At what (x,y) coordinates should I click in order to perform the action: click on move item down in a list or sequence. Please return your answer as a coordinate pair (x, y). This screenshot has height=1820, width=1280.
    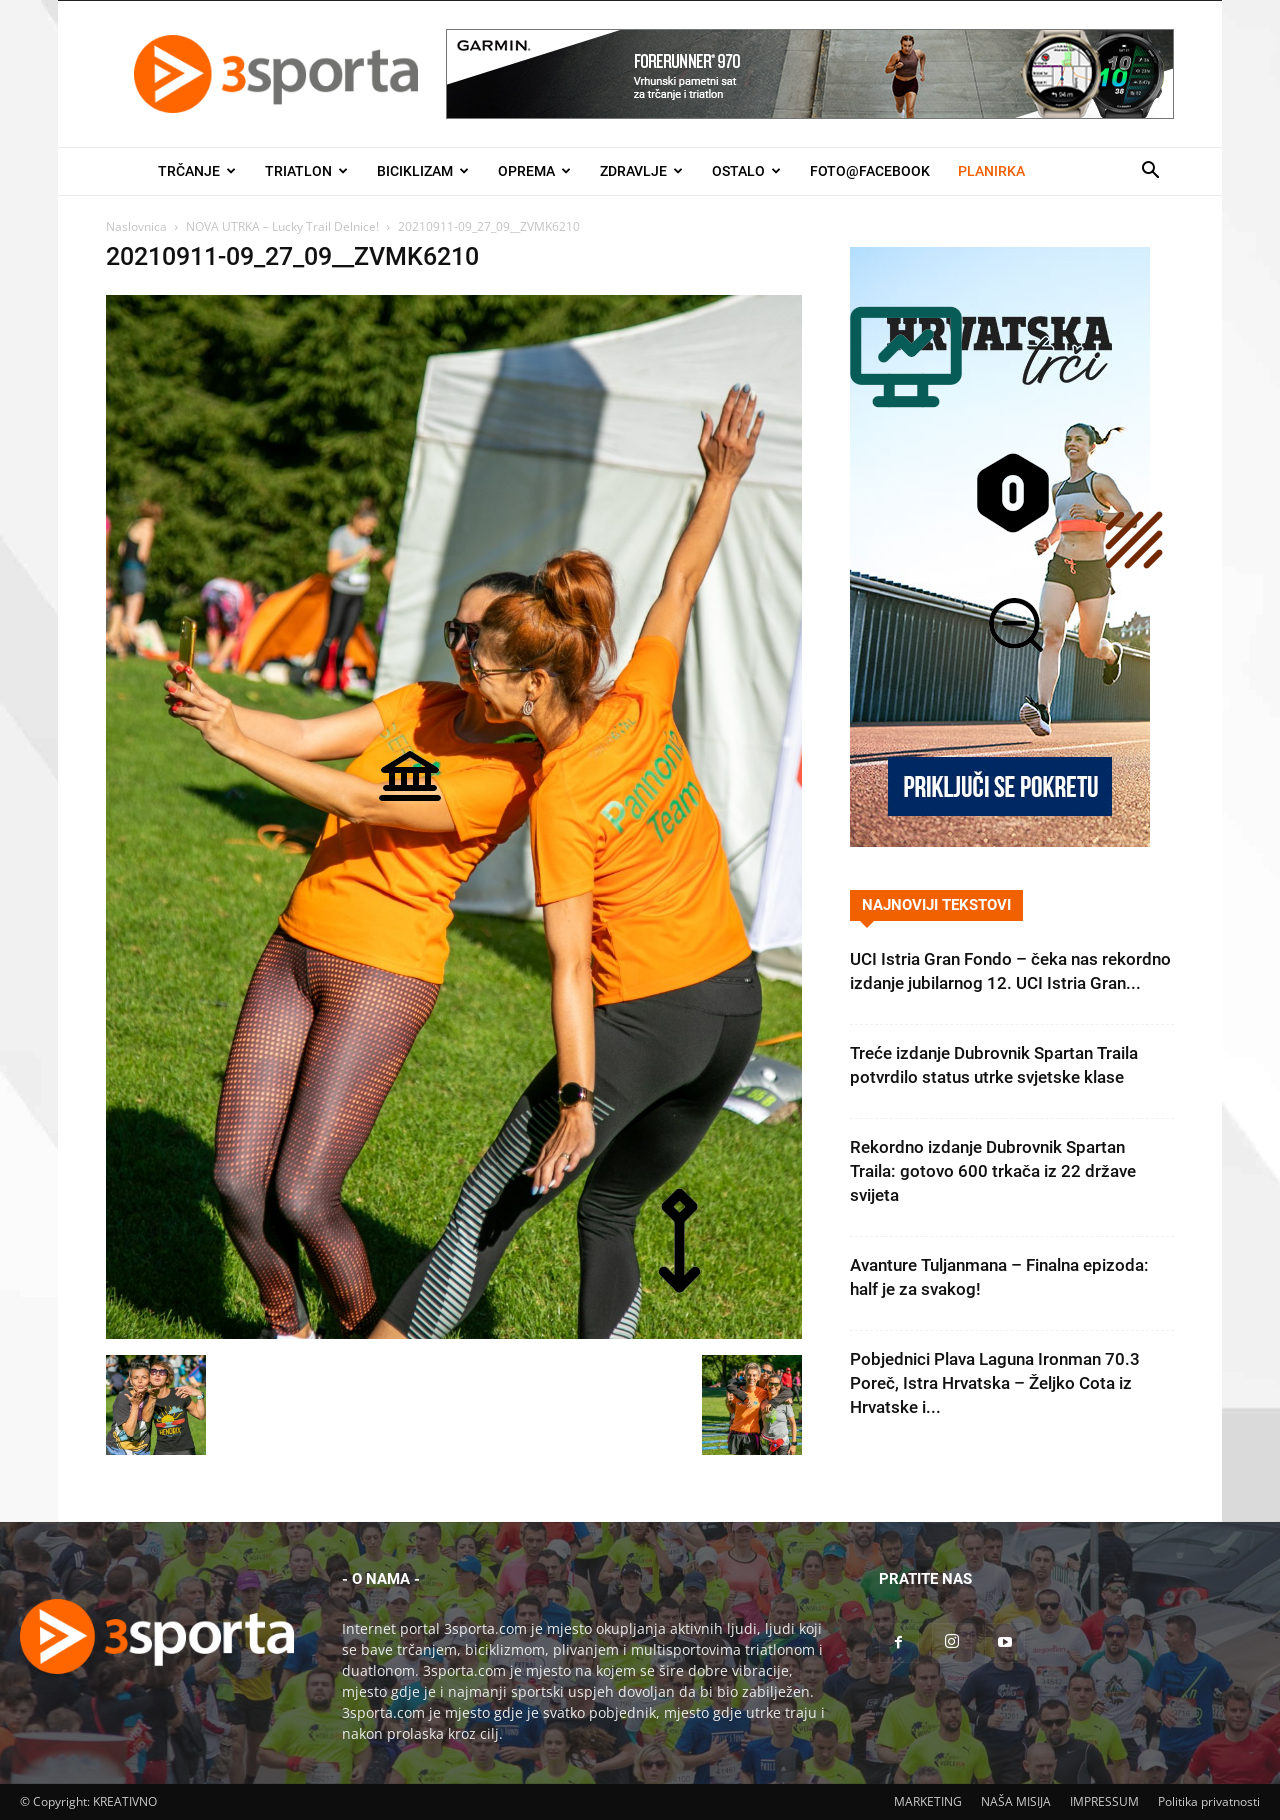
    Looking at the image, I should click on (679, 1240).